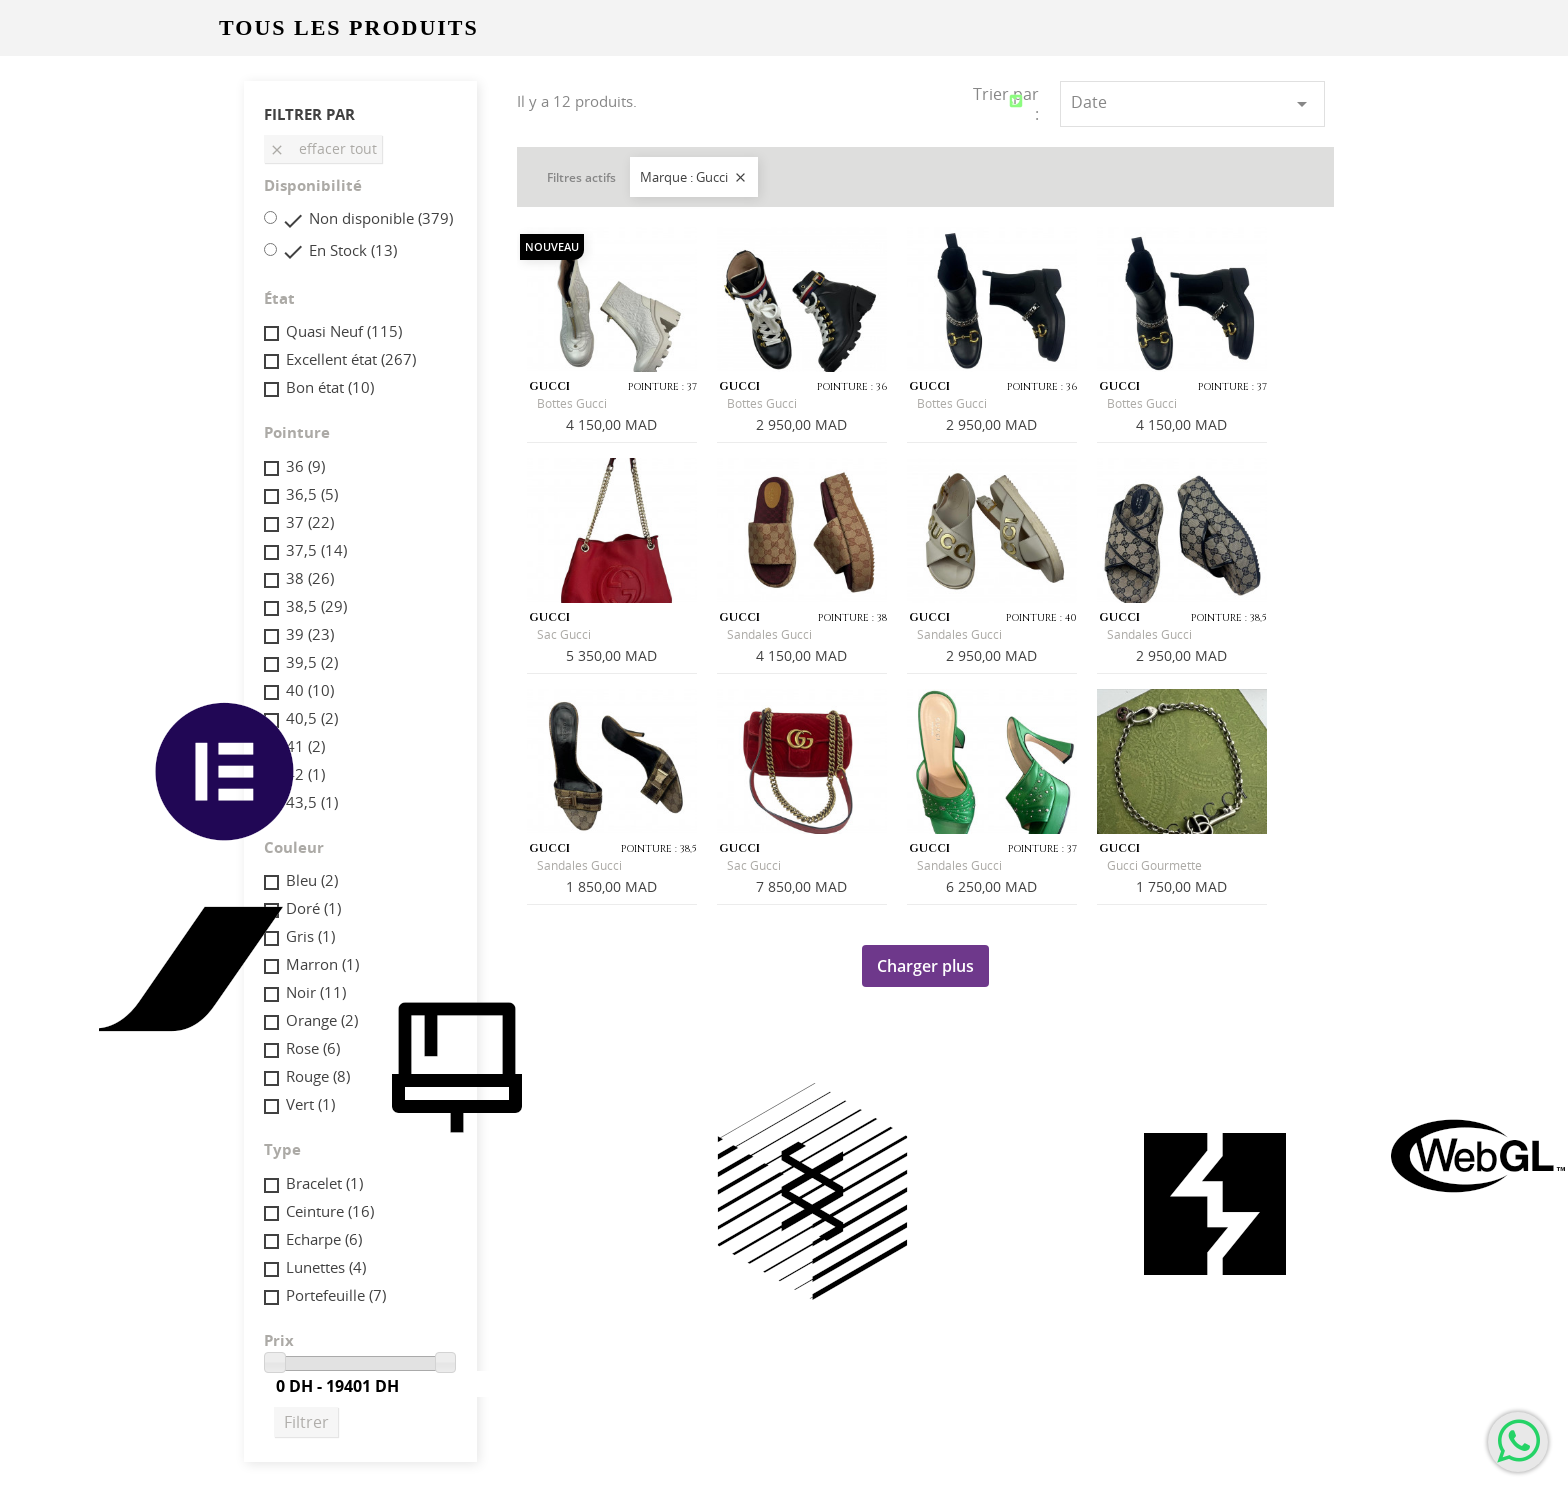 The width and height of the screenshot is (1568, 1487). What do you see at coordinates (1478, 1156) in the screenshot?
I see `WebGL technology logo` at bounding box center [1478, 1156].